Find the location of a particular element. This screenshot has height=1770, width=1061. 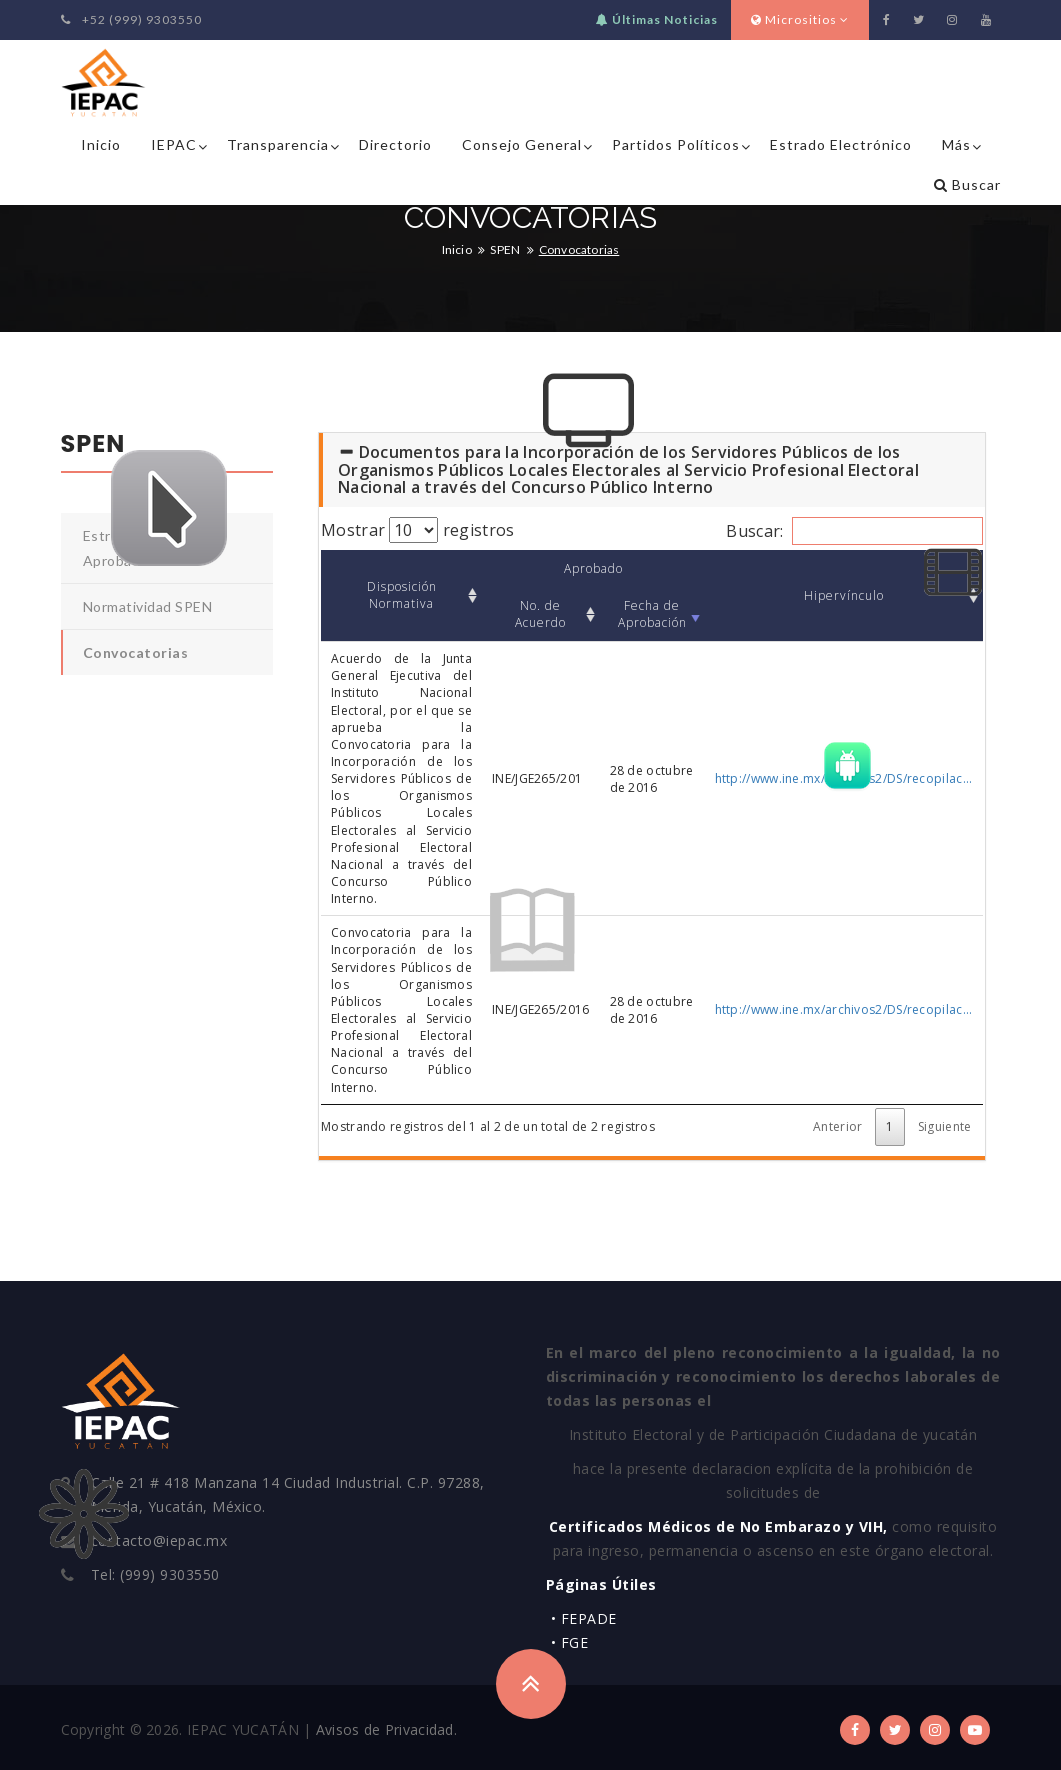

open budgie window shuffler workspace manager is located at coordinates (84, 1514).